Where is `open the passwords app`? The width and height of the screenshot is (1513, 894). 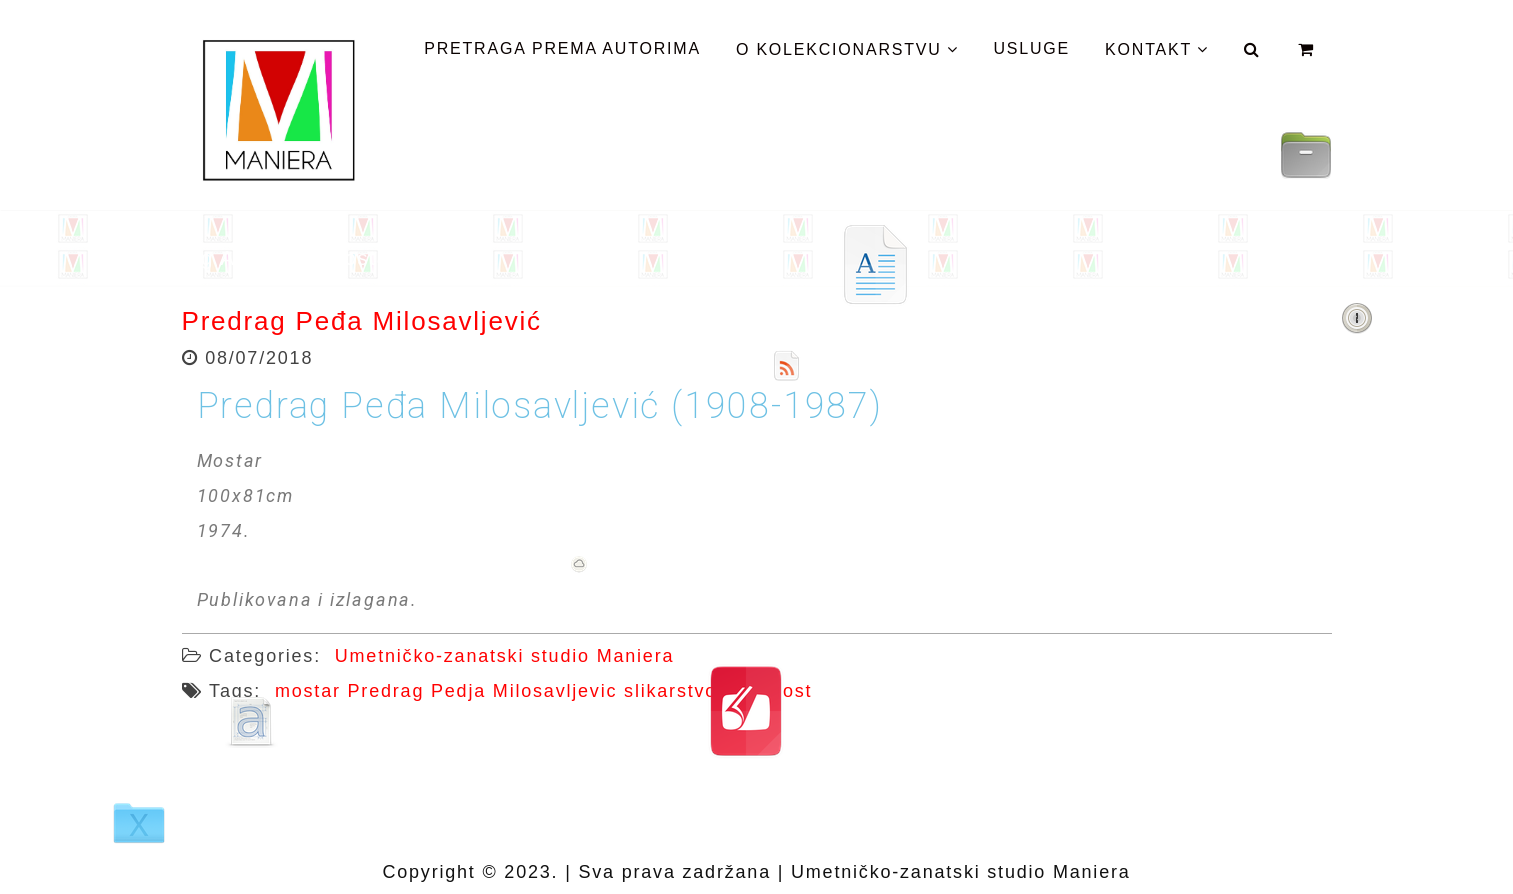 open the passwords app is located at coordinates (1357, 318).